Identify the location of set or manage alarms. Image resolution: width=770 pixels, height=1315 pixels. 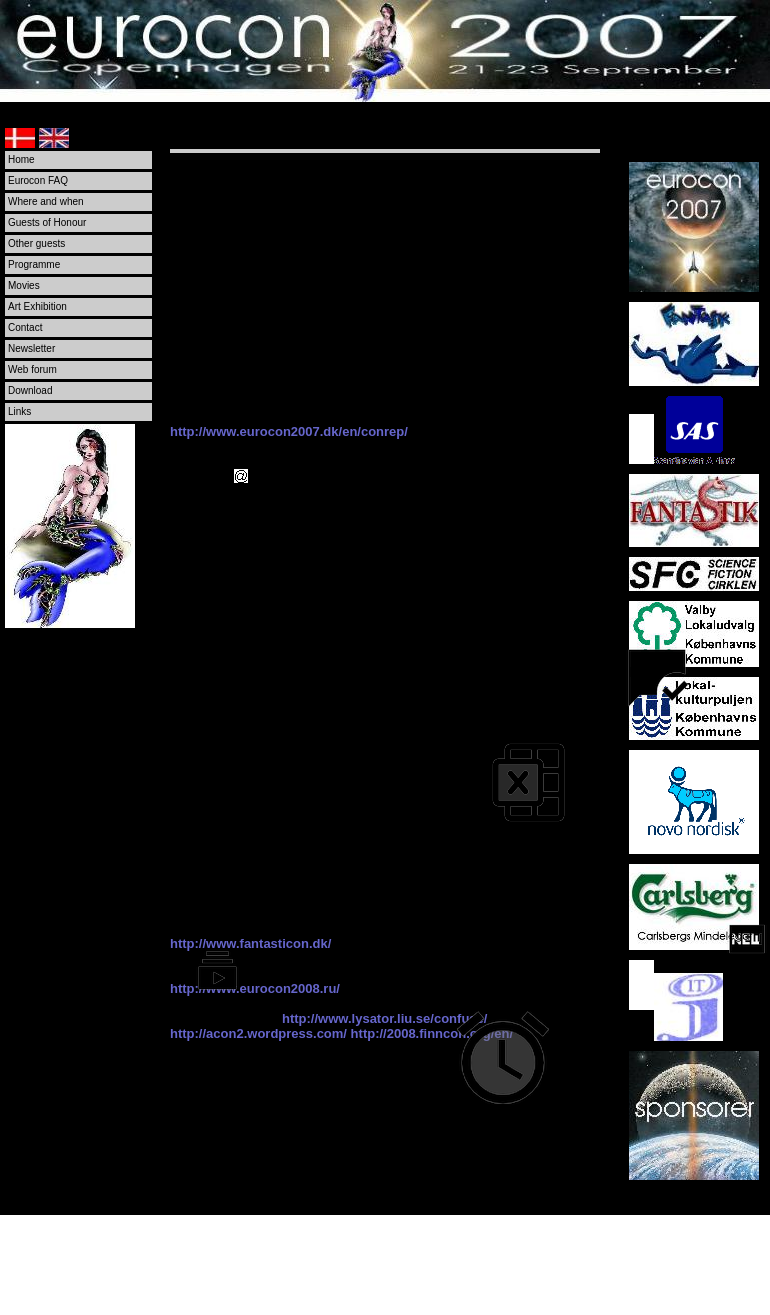
(503, 1058).